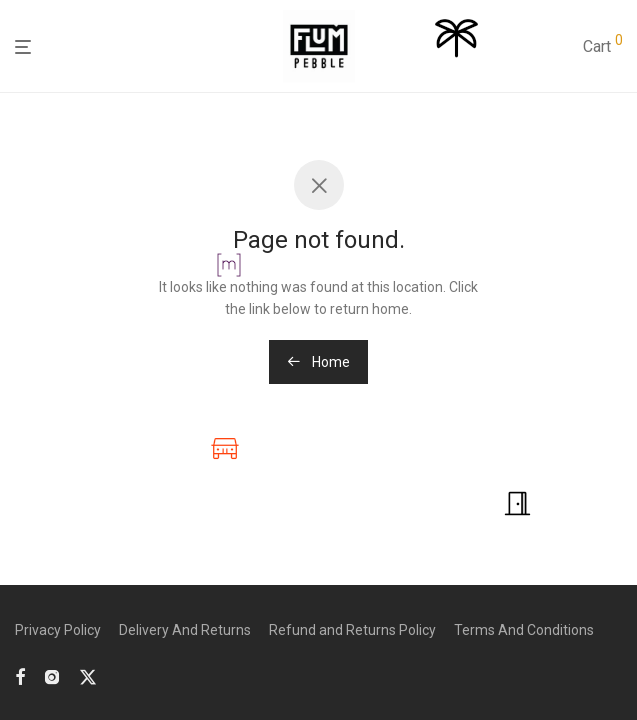 Image resolution: width=637 pixels, height=720 pixels. What do you see at coordinates (456, 37) in the screenshot?
I see `indicates tropical or beach-themed content` at bounding box center [456, 37].